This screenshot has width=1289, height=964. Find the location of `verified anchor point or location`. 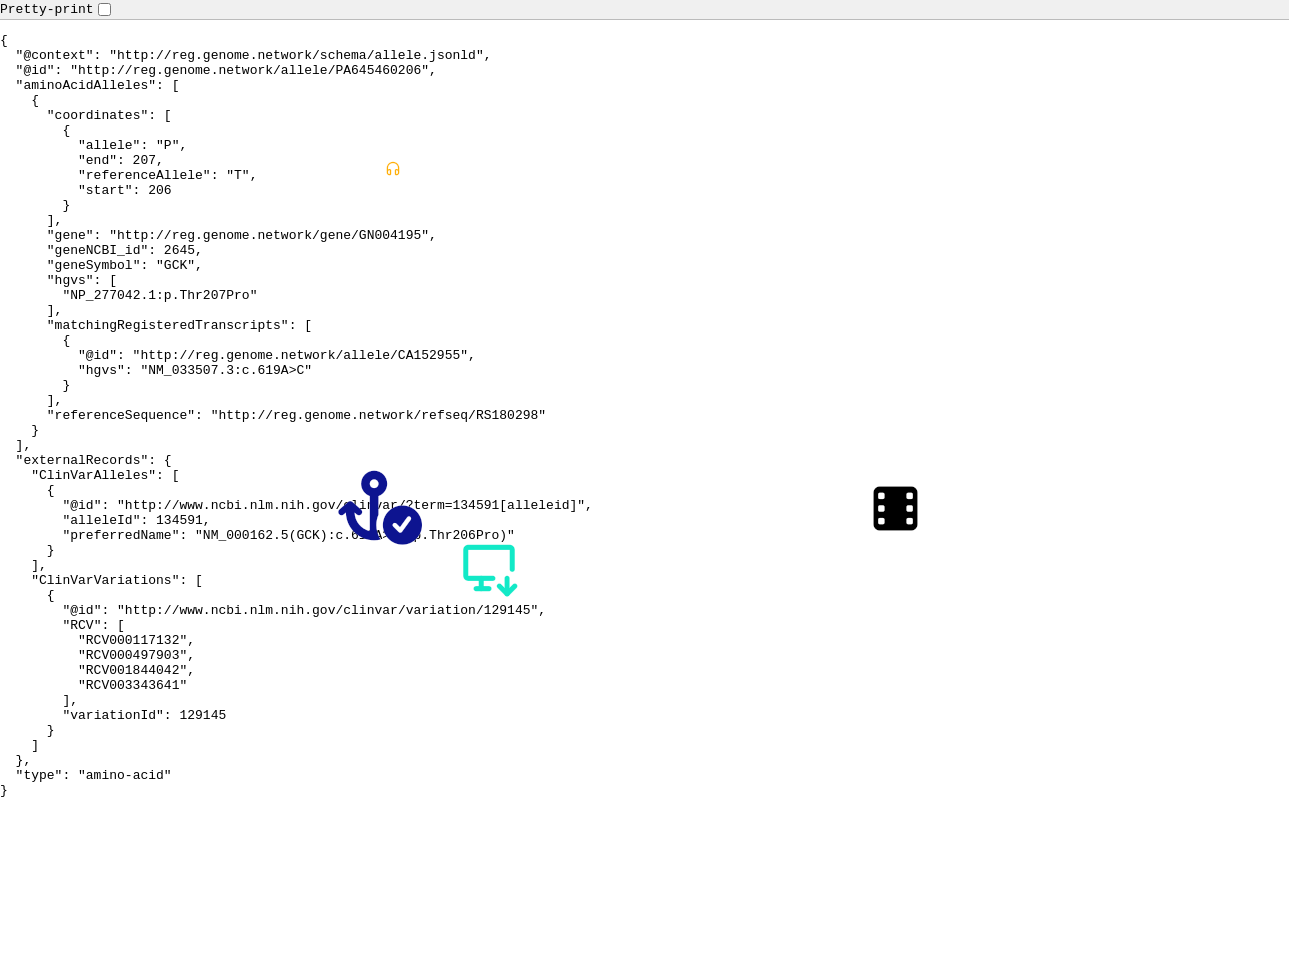

verified anchor point or location is located at coordinates (378, 505).